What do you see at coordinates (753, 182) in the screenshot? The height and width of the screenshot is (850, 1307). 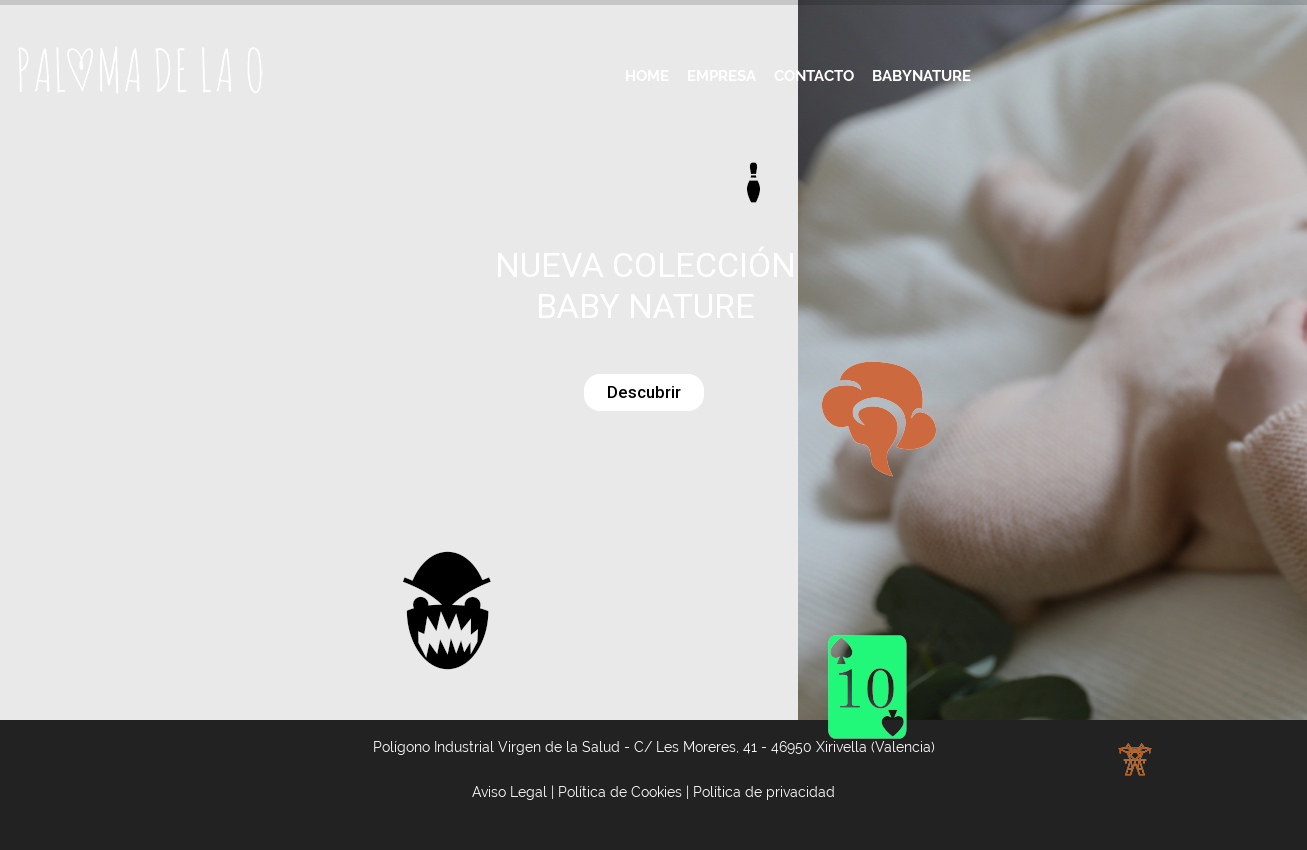 I see `access bowling game or activity` at bounding box center [753, 182].